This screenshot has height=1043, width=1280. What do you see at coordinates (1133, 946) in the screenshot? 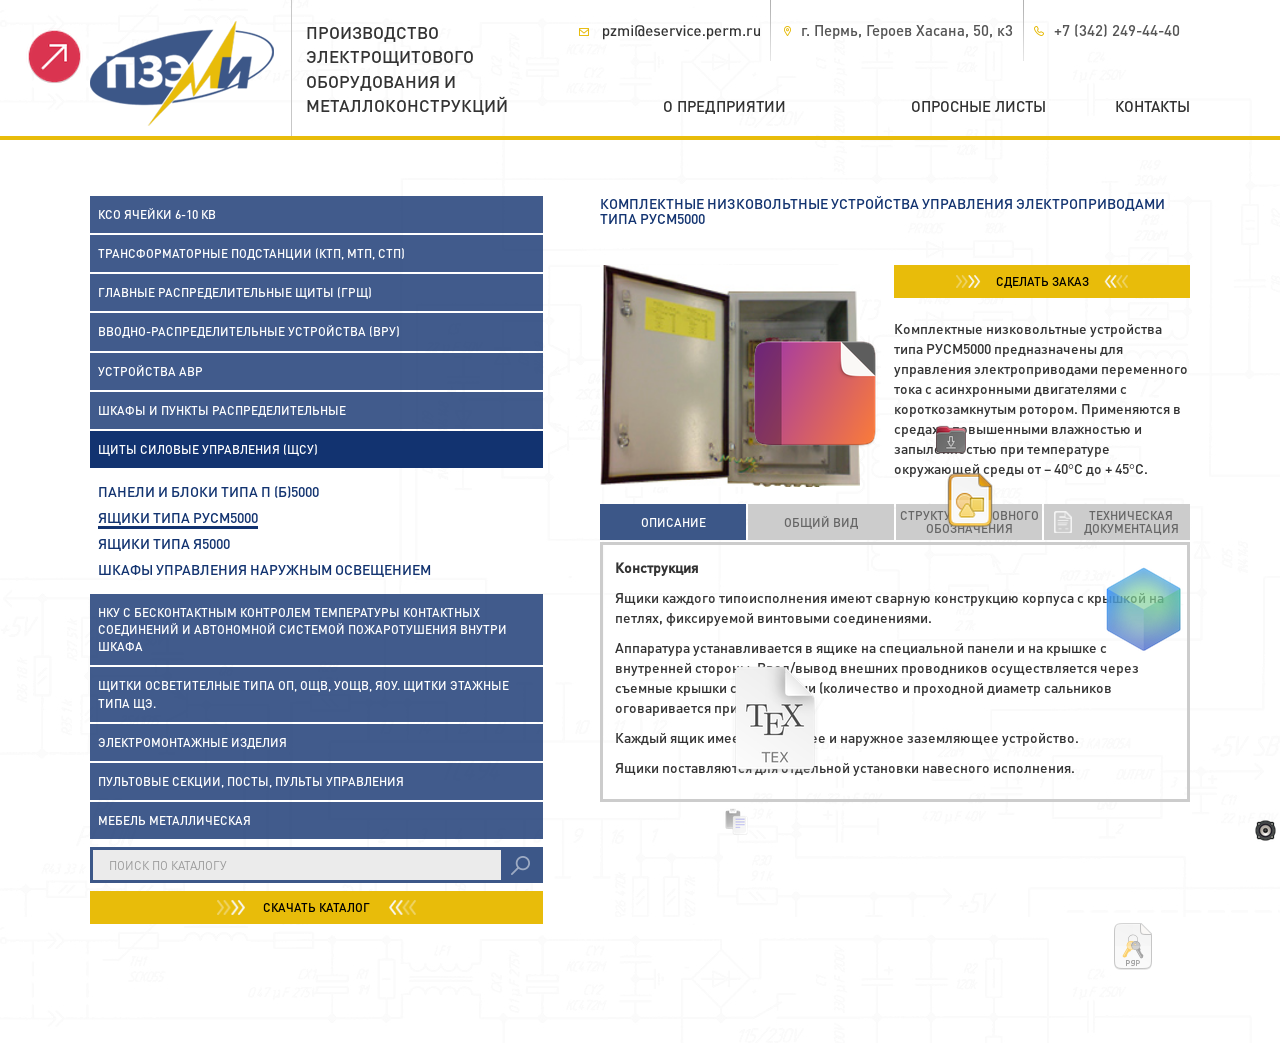
I see `a PGP encryption key file` at bounding box center [1133, 946].